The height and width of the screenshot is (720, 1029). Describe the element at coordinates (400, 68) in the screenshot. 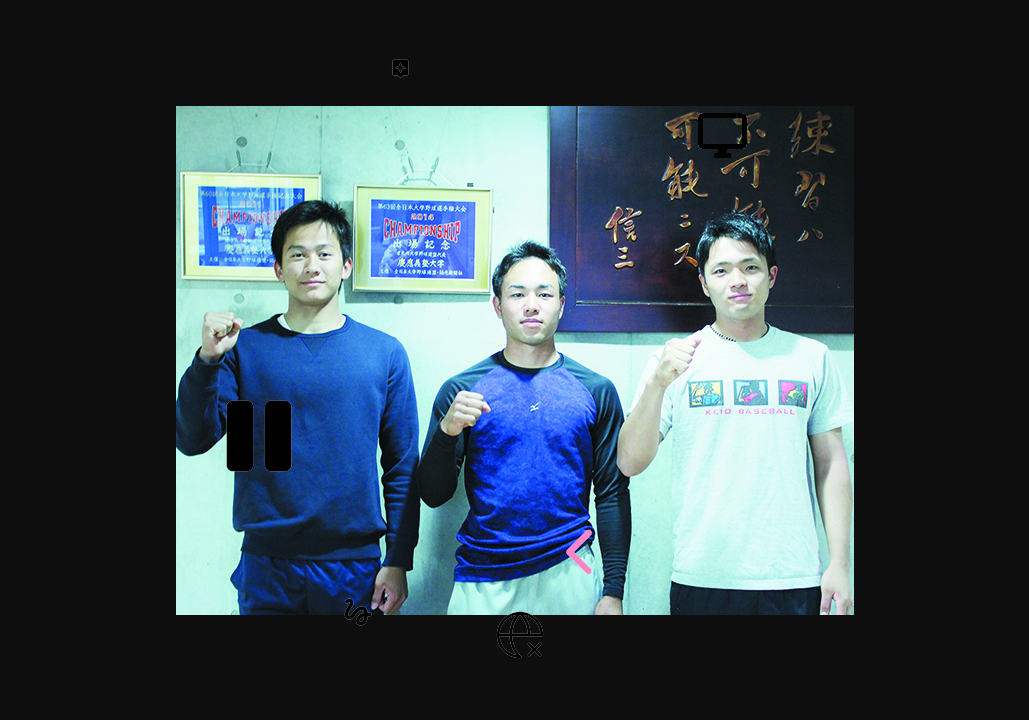

I see `access AI assistant or smart suggestions` at that location.